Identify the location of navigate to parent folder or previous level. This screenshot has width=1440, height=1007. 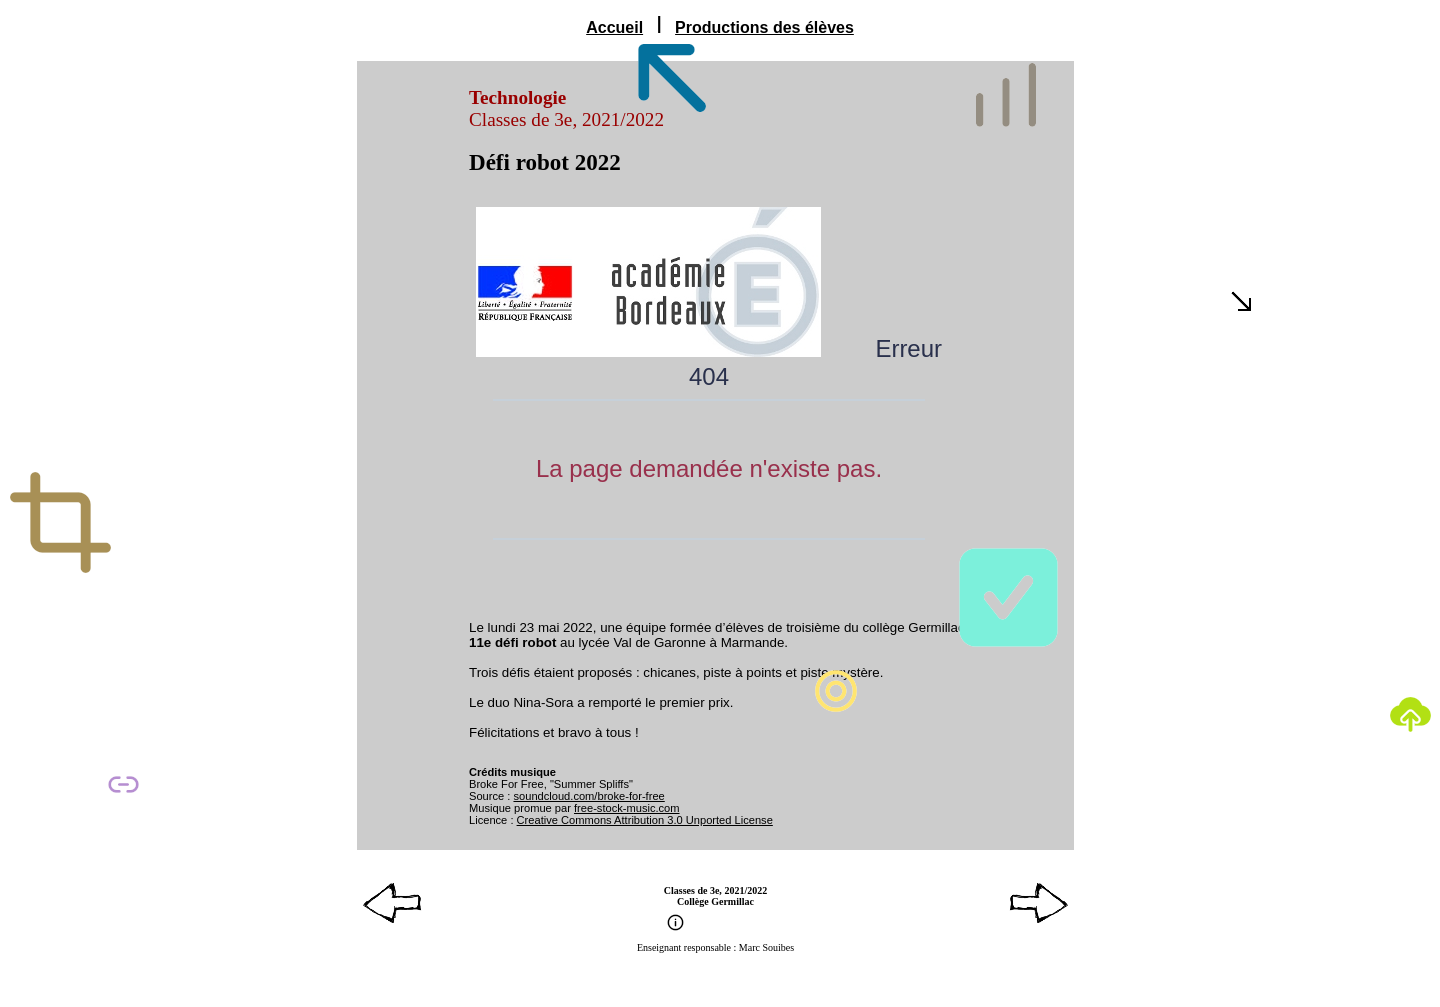
(672, 78).